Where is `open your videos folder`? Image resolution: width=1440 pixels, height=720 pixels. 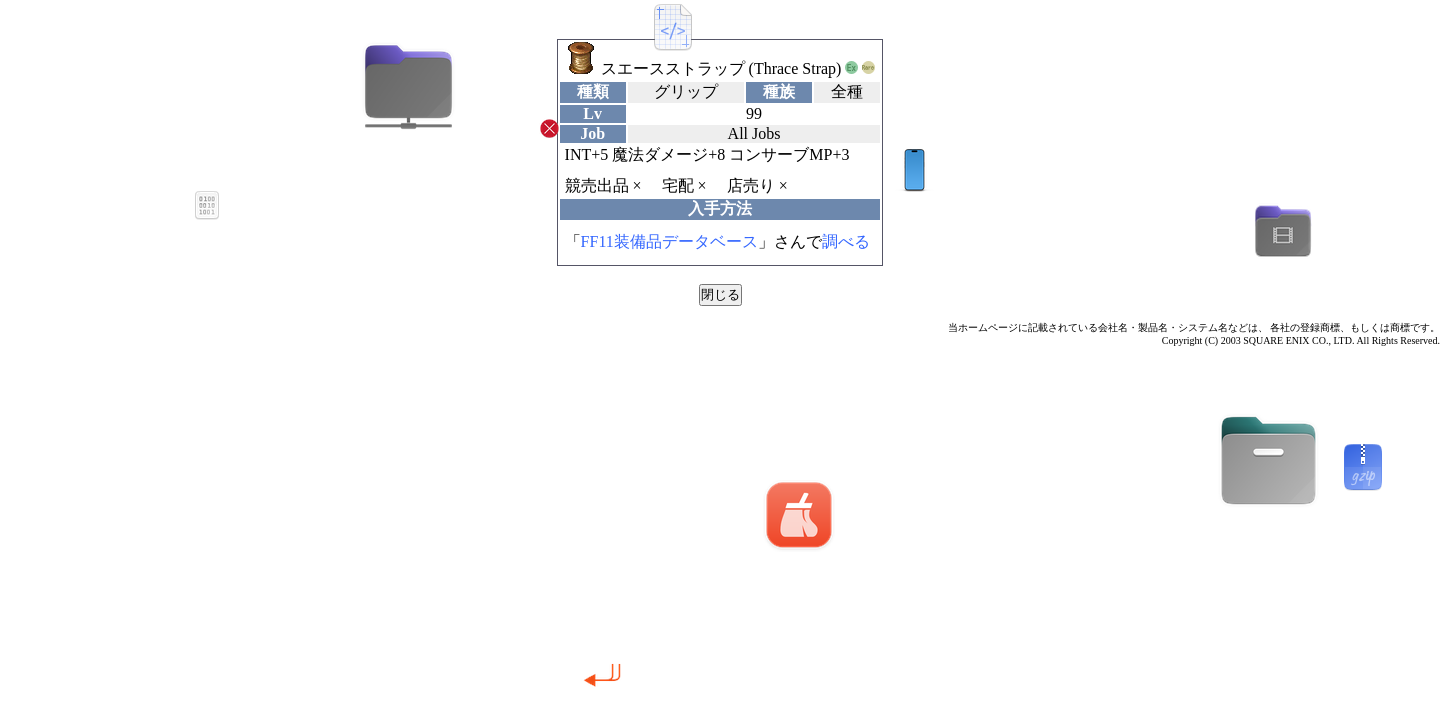
open your videos folder is located at coordinates (1283, 231).